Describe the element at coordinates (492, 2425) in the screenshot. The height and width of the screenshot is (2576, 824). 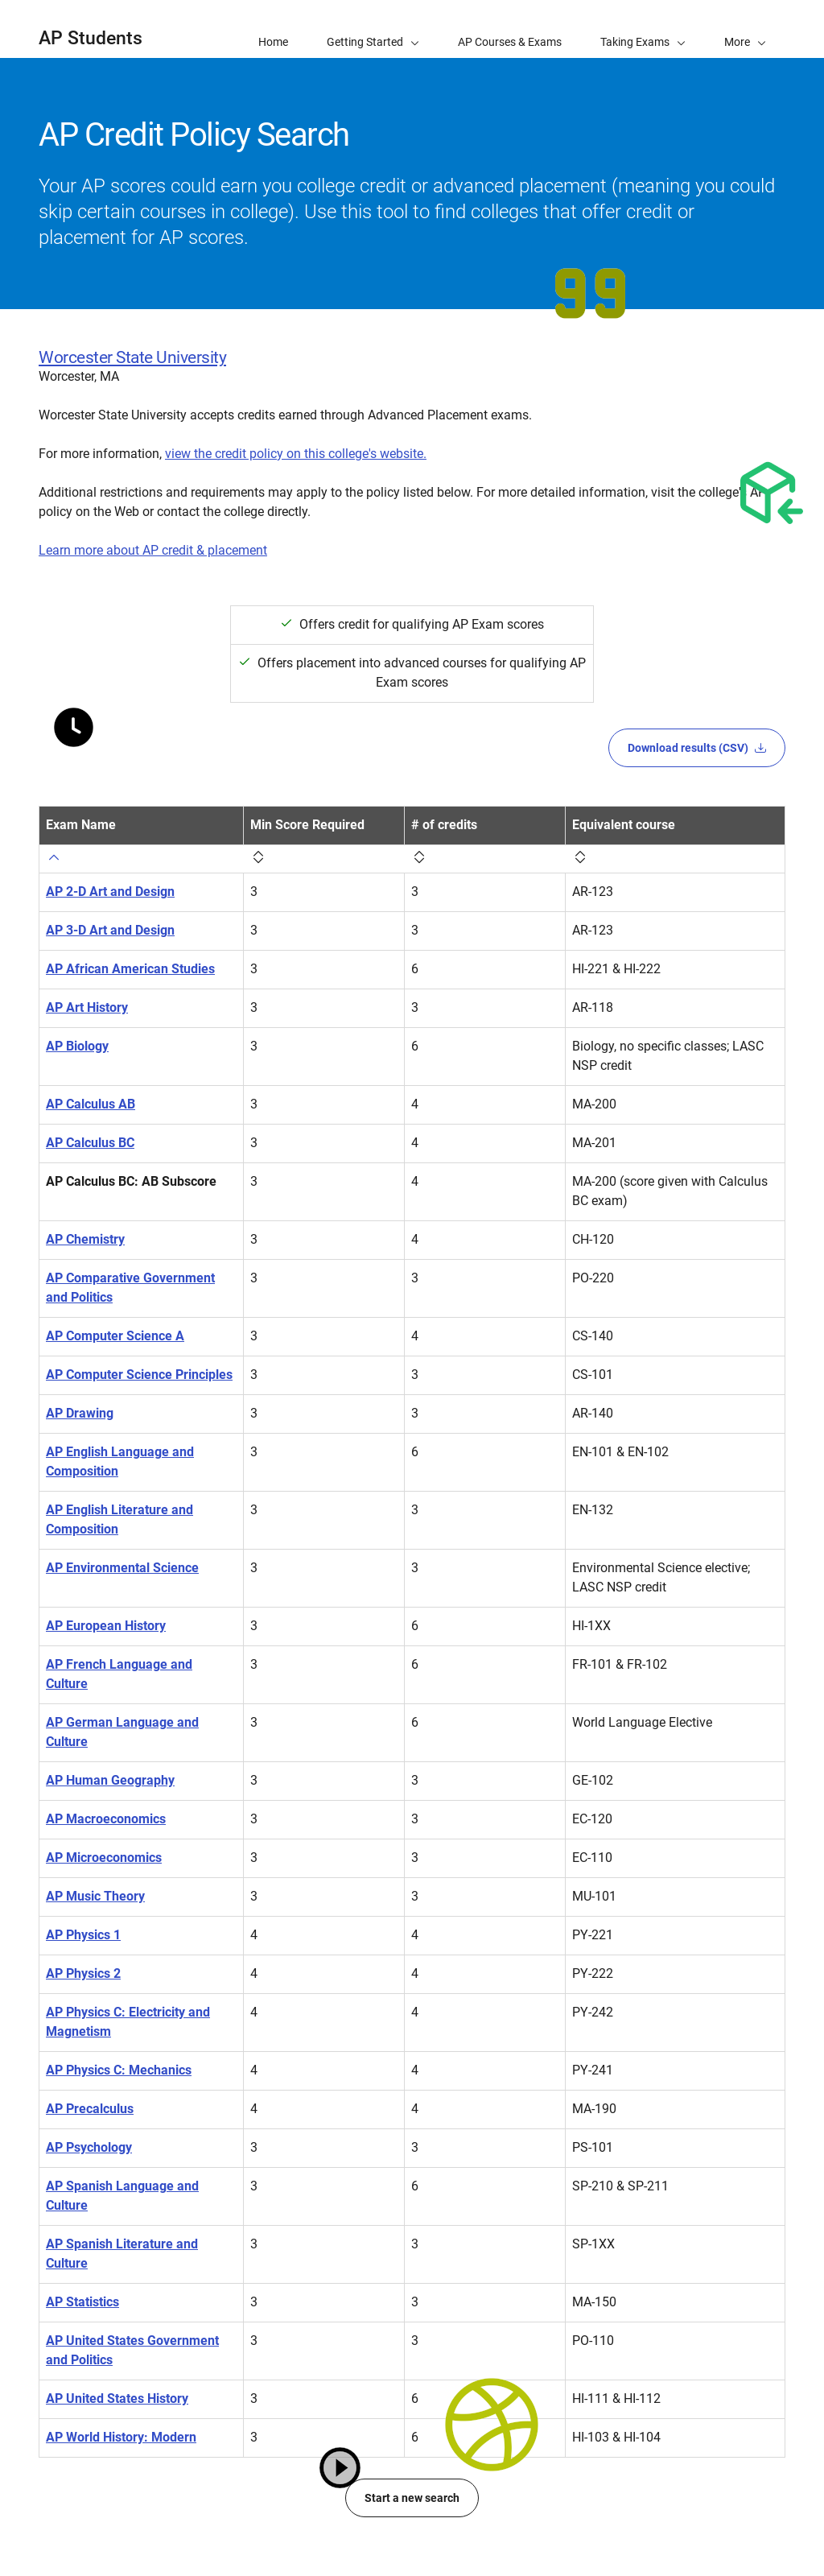
I see `view dribbble profile` at that location.